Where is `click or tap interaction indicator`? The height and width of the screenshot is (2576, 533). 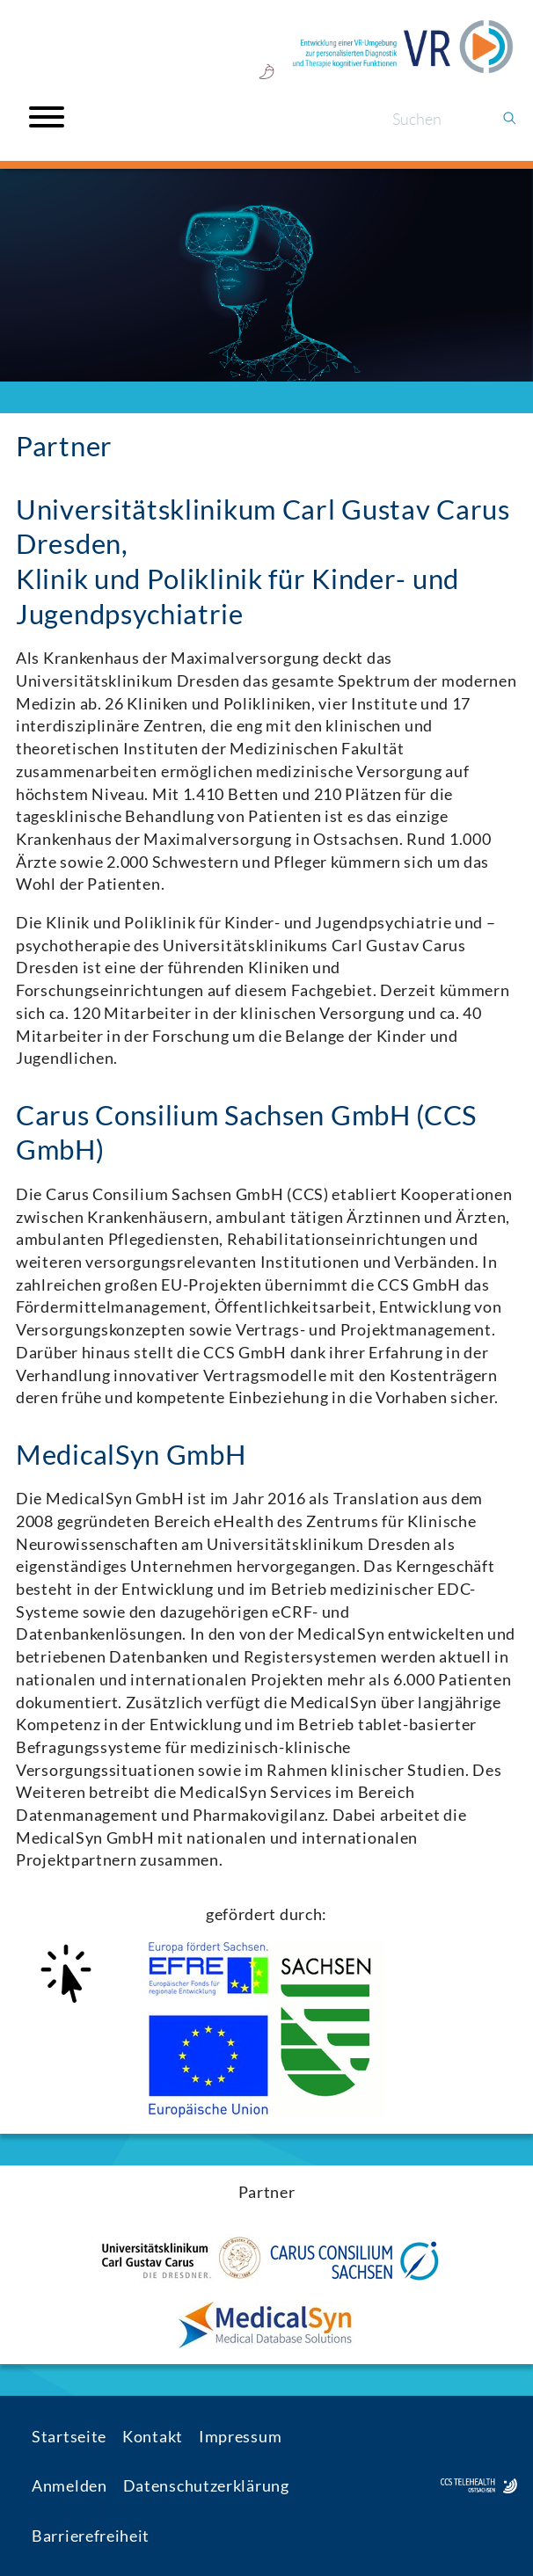 click or tap interaction indicator is located at coordinates (66, 1974).